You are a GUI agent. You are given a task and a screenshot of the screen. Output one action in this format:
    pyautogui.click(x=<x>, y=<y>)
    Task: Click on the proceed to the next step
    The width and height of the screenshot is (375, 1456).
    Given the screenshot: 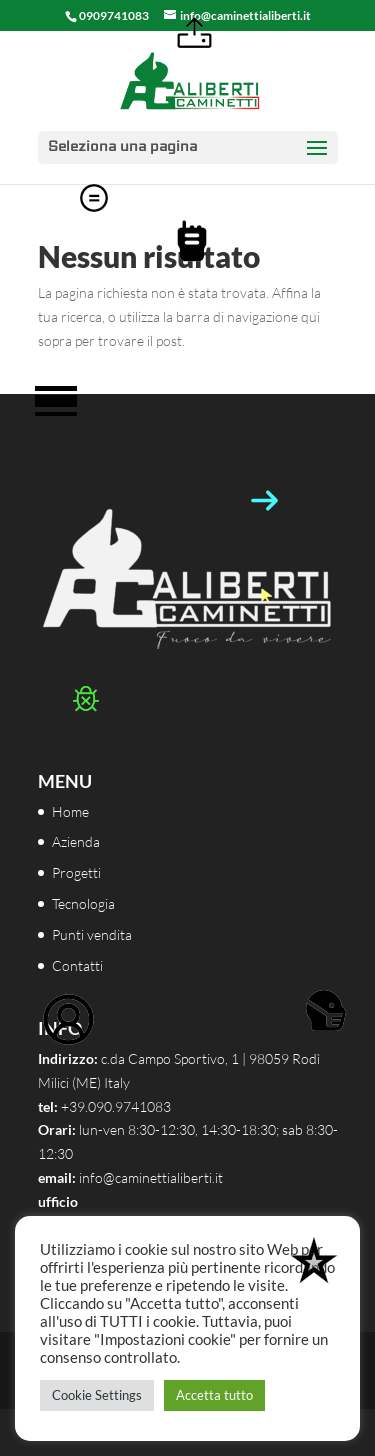 What is the action you would take?
    pyautogui.click(x=264, y=500)
    